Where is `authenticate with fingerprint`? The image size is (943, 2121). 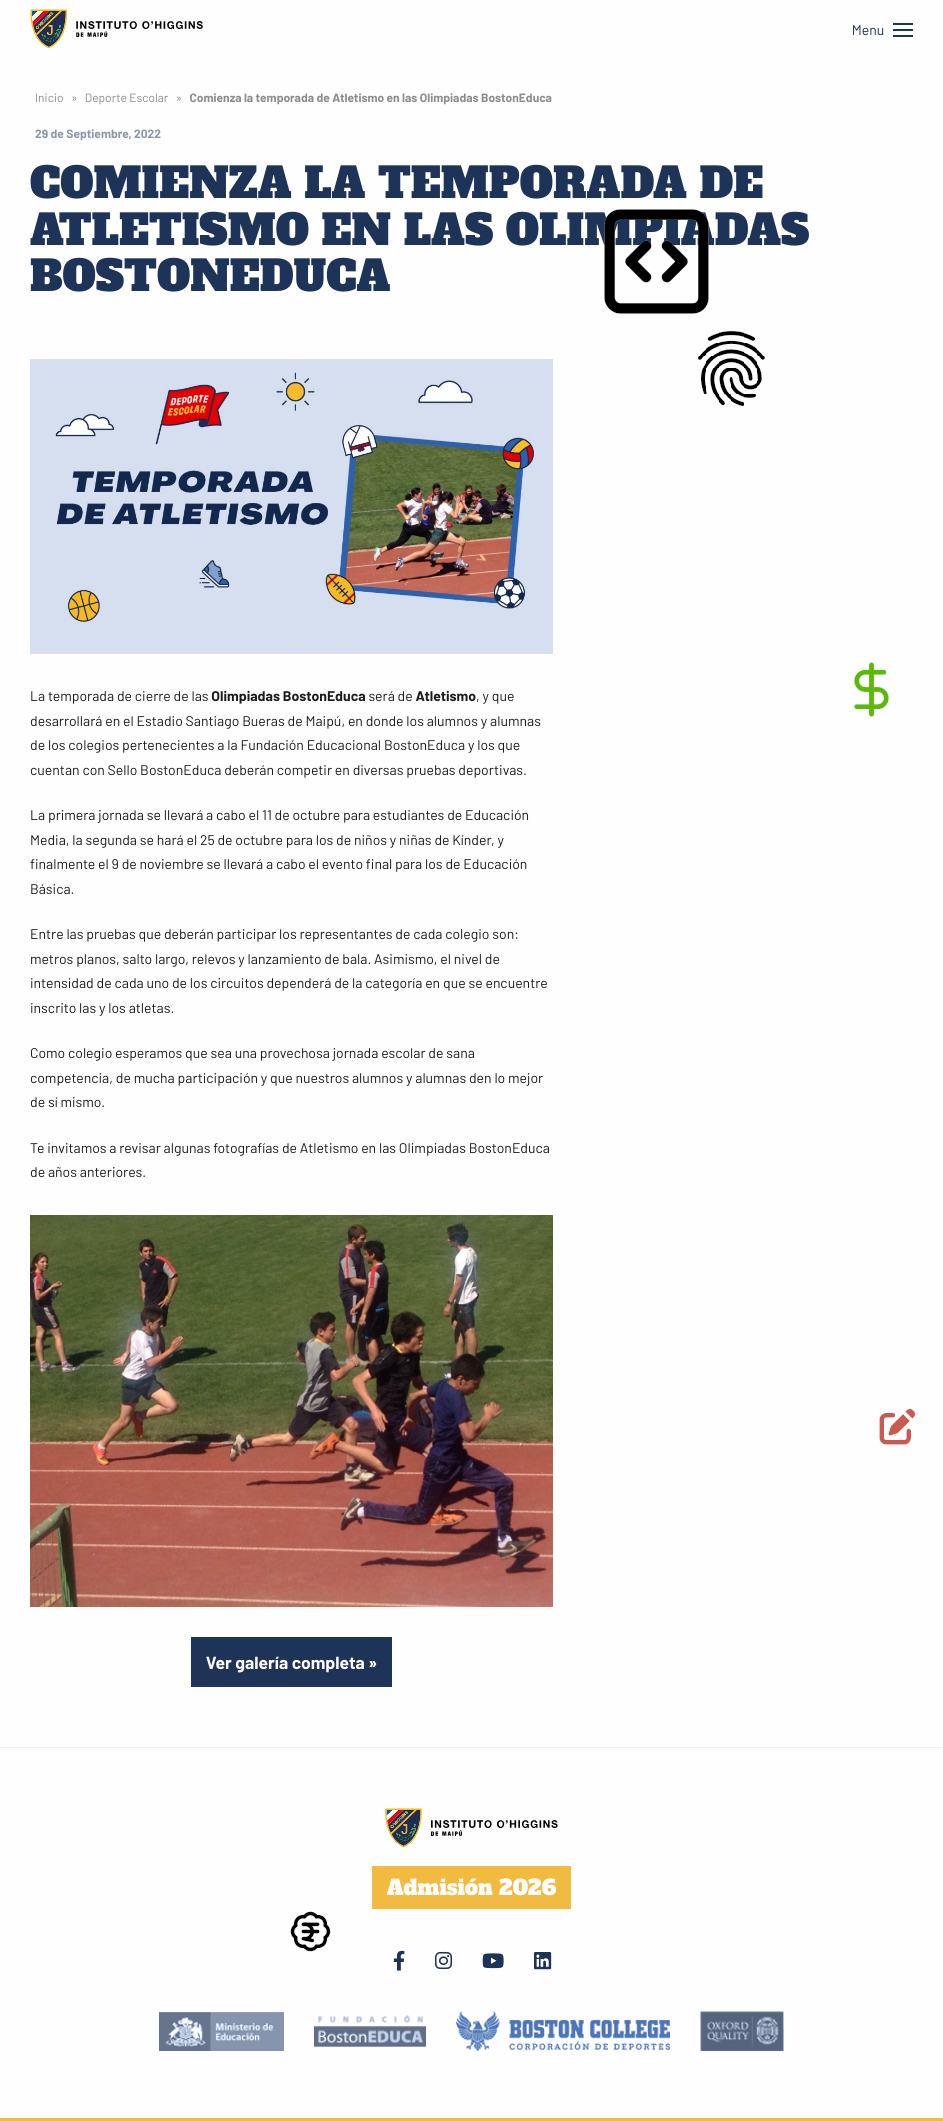 authenticate with fingerprint is located at coordinates (731, 368).